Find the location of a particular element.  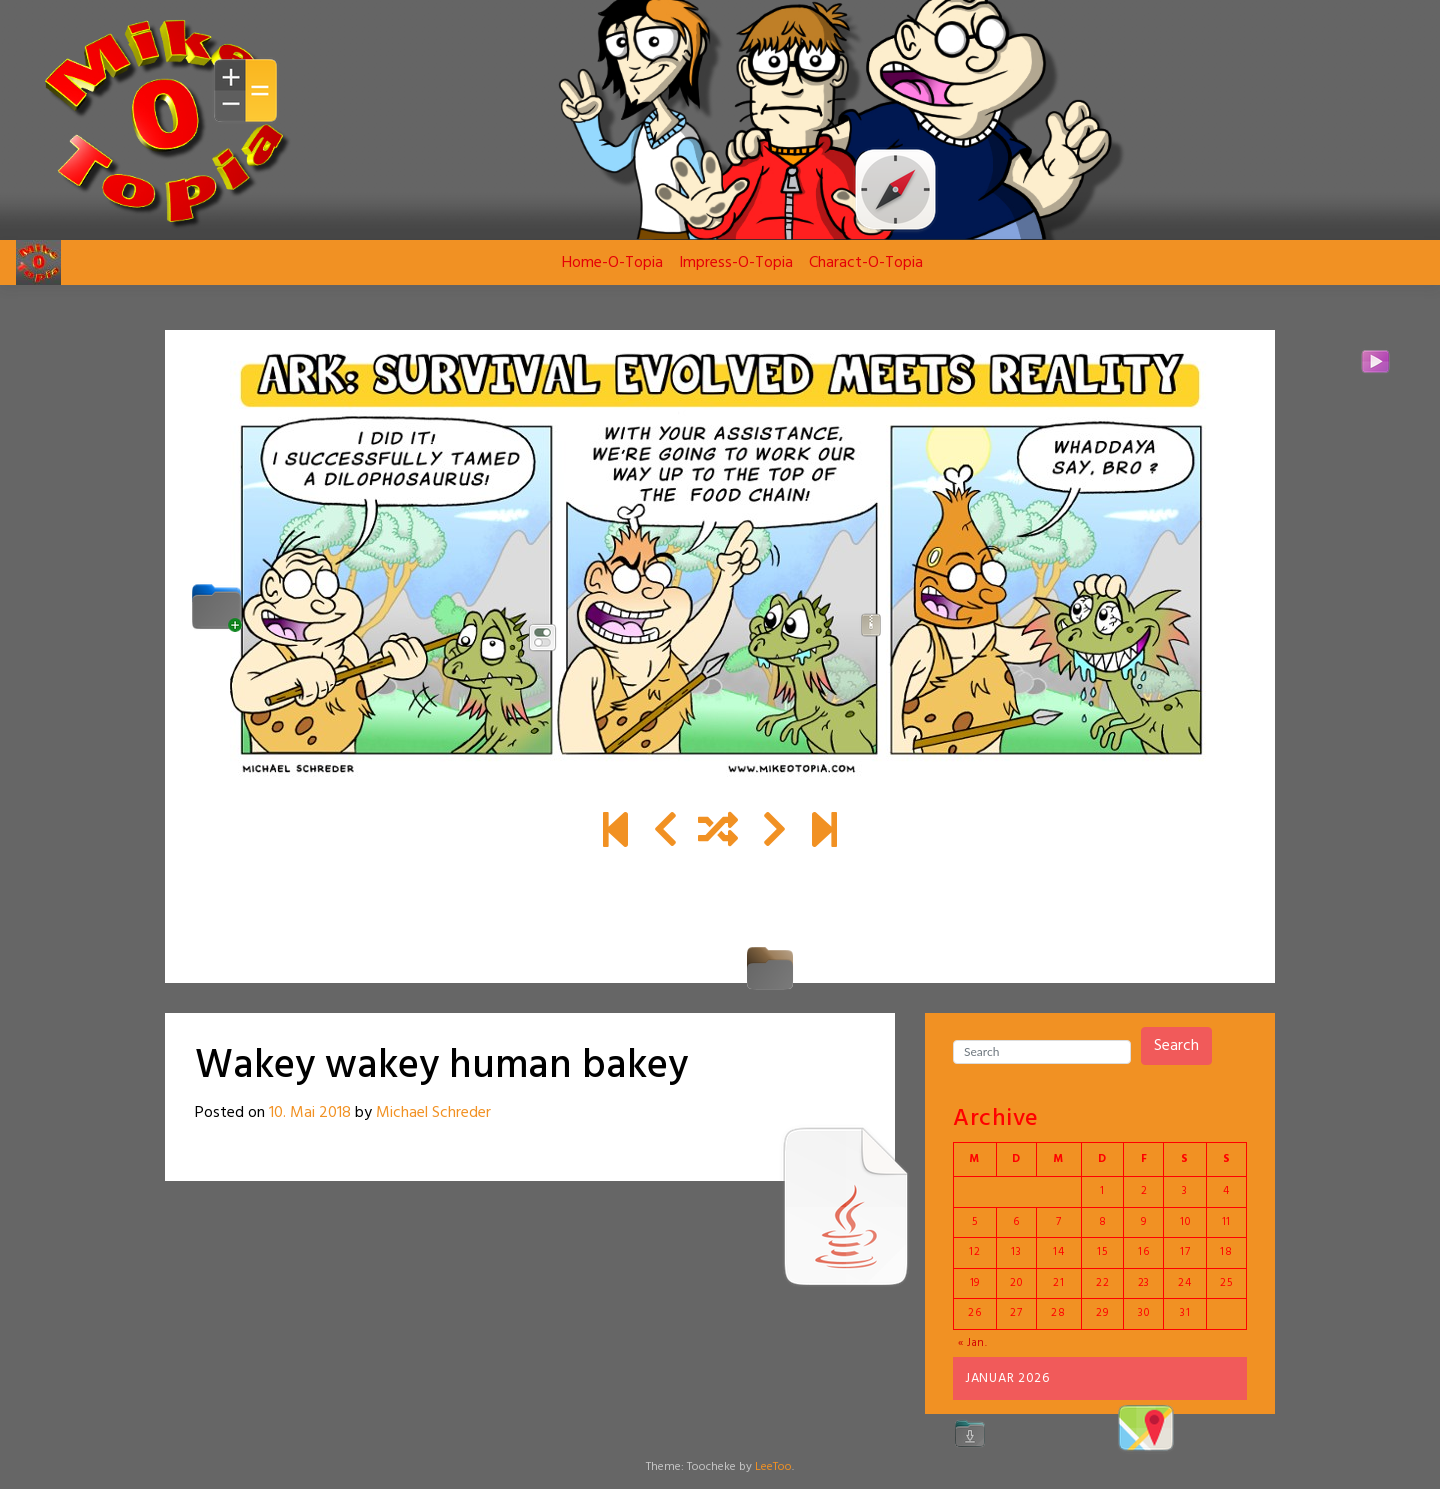

open desktop preferences or settings is located at coordinates (542, 637).